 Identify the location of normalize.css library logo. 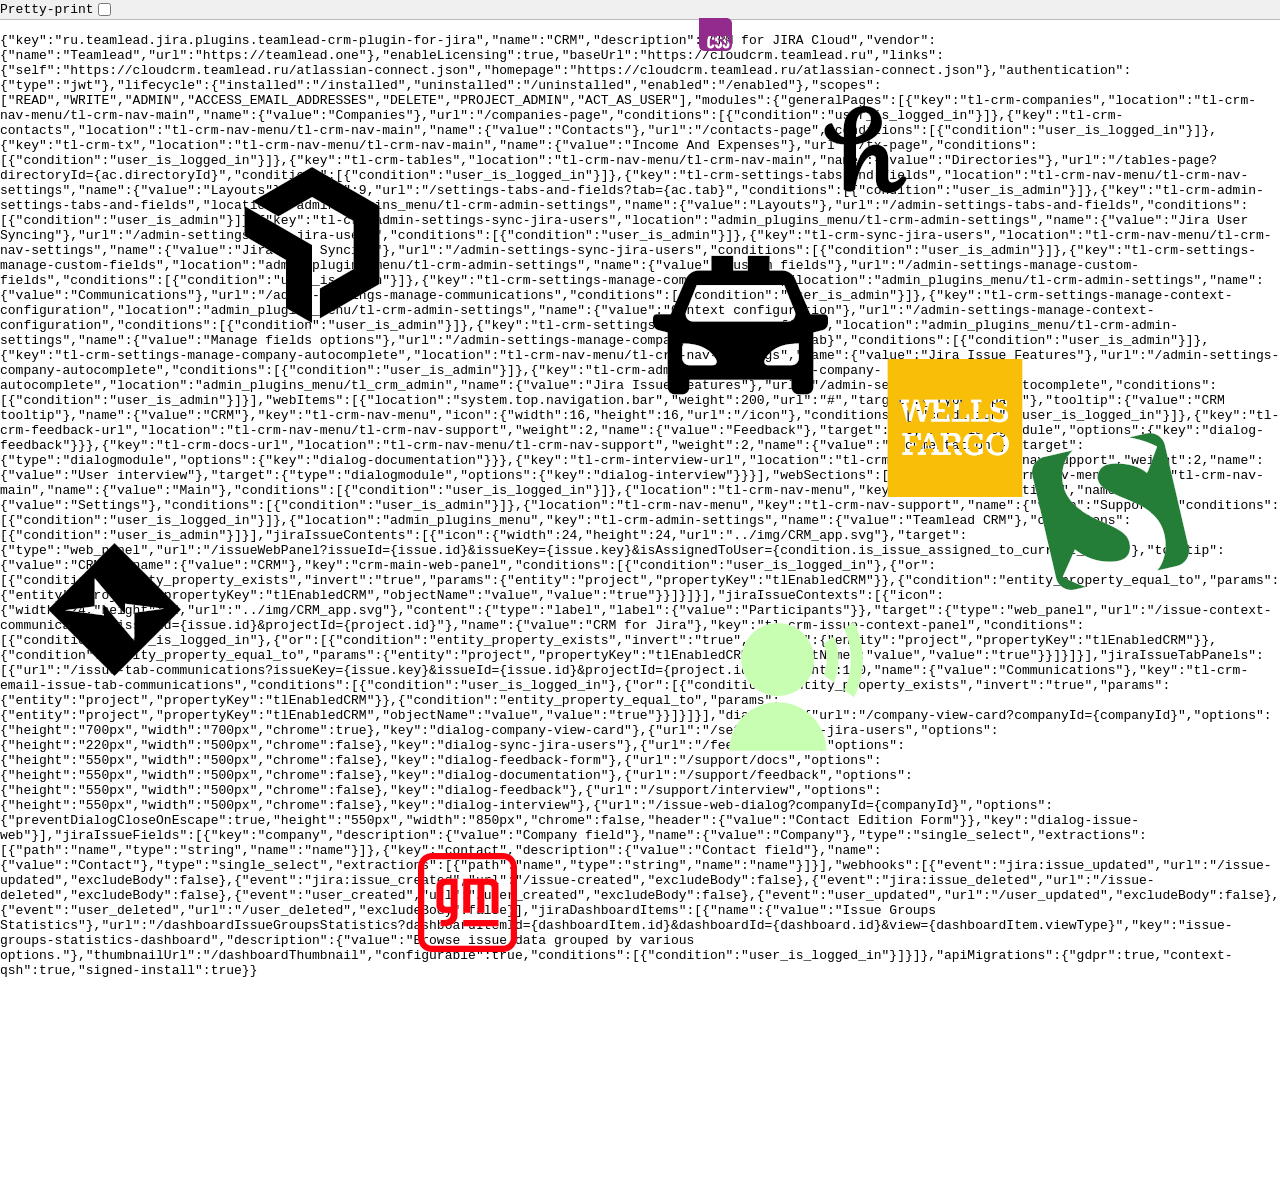
(114, 609).